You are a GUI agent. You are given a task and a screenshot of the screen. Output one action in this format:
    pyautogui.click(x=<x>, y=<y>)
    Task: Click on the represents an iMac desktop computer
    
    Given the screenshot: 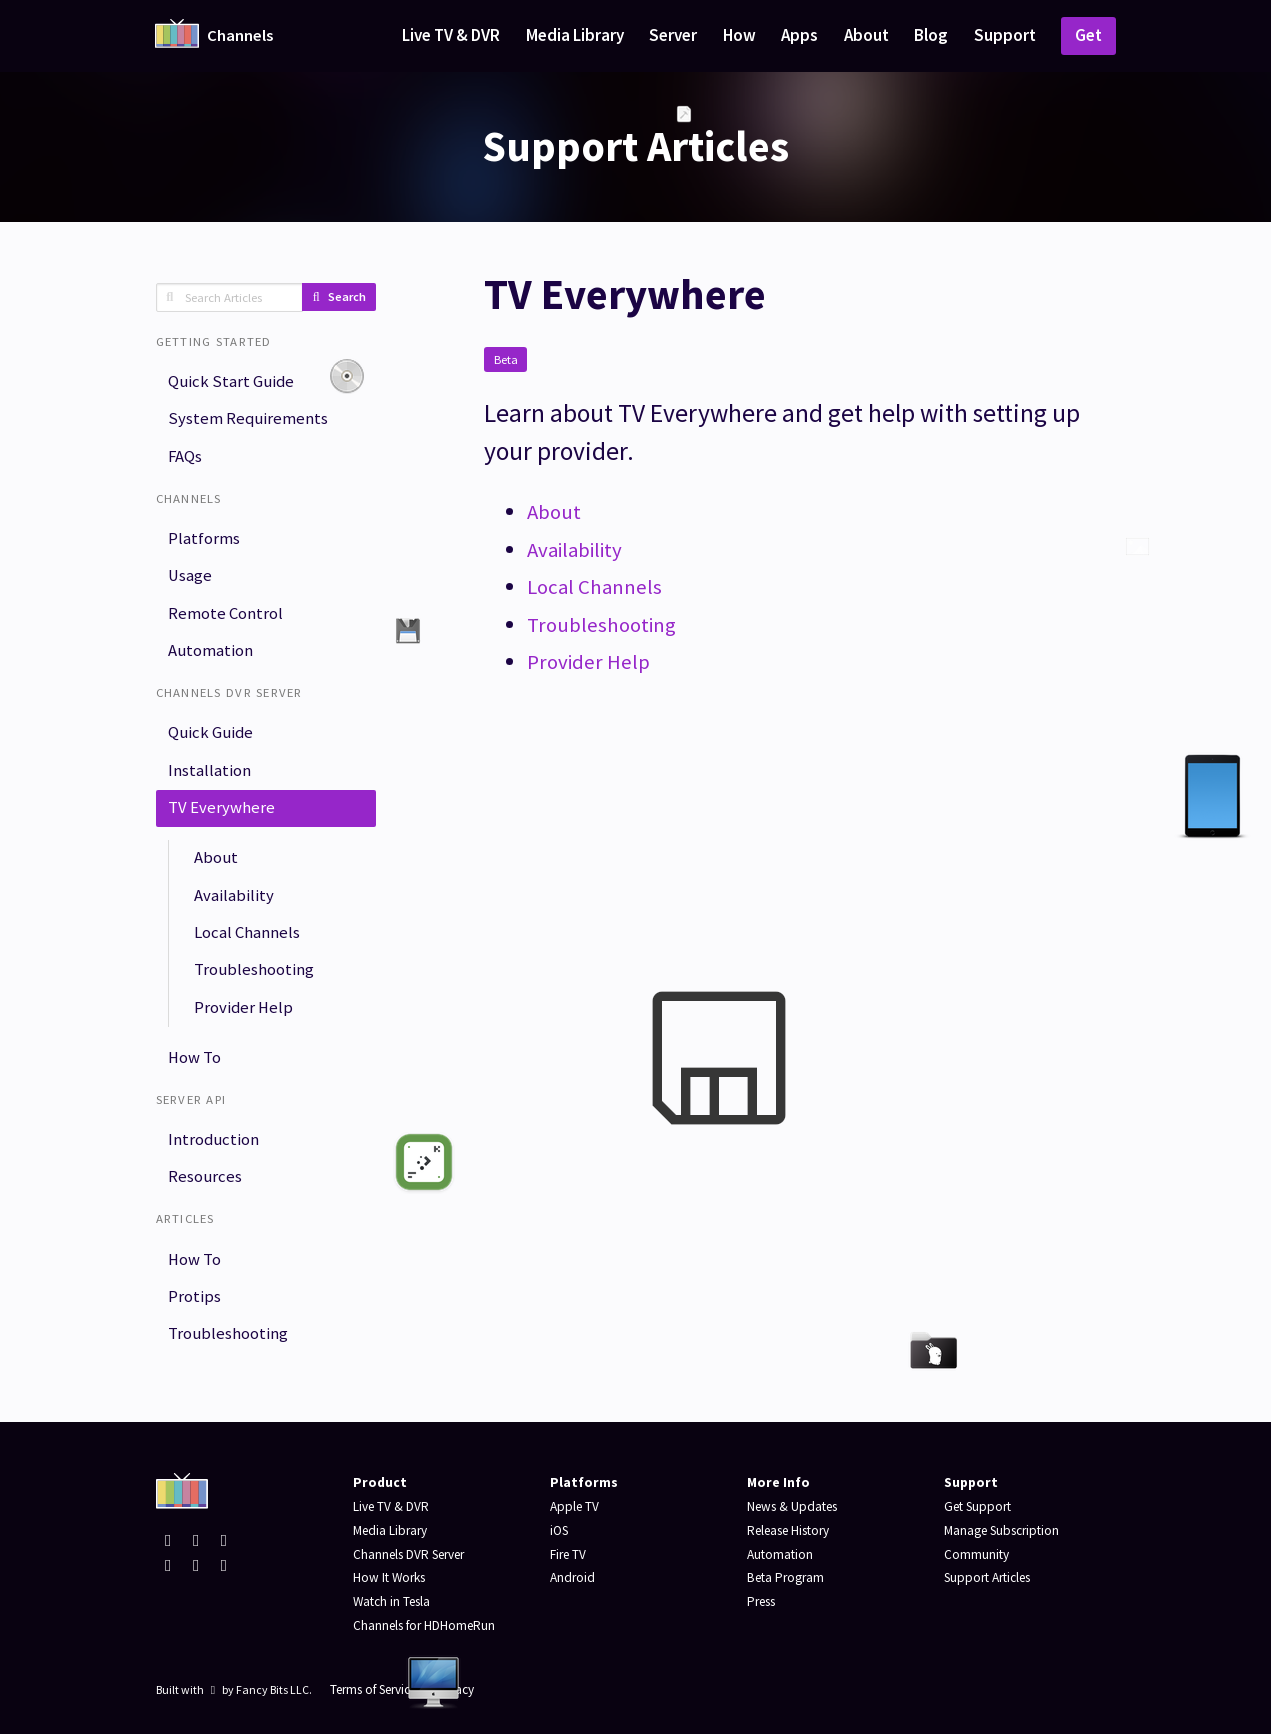 What is the action you would take?
    pyautogui.click(x=433, y=1672)
    